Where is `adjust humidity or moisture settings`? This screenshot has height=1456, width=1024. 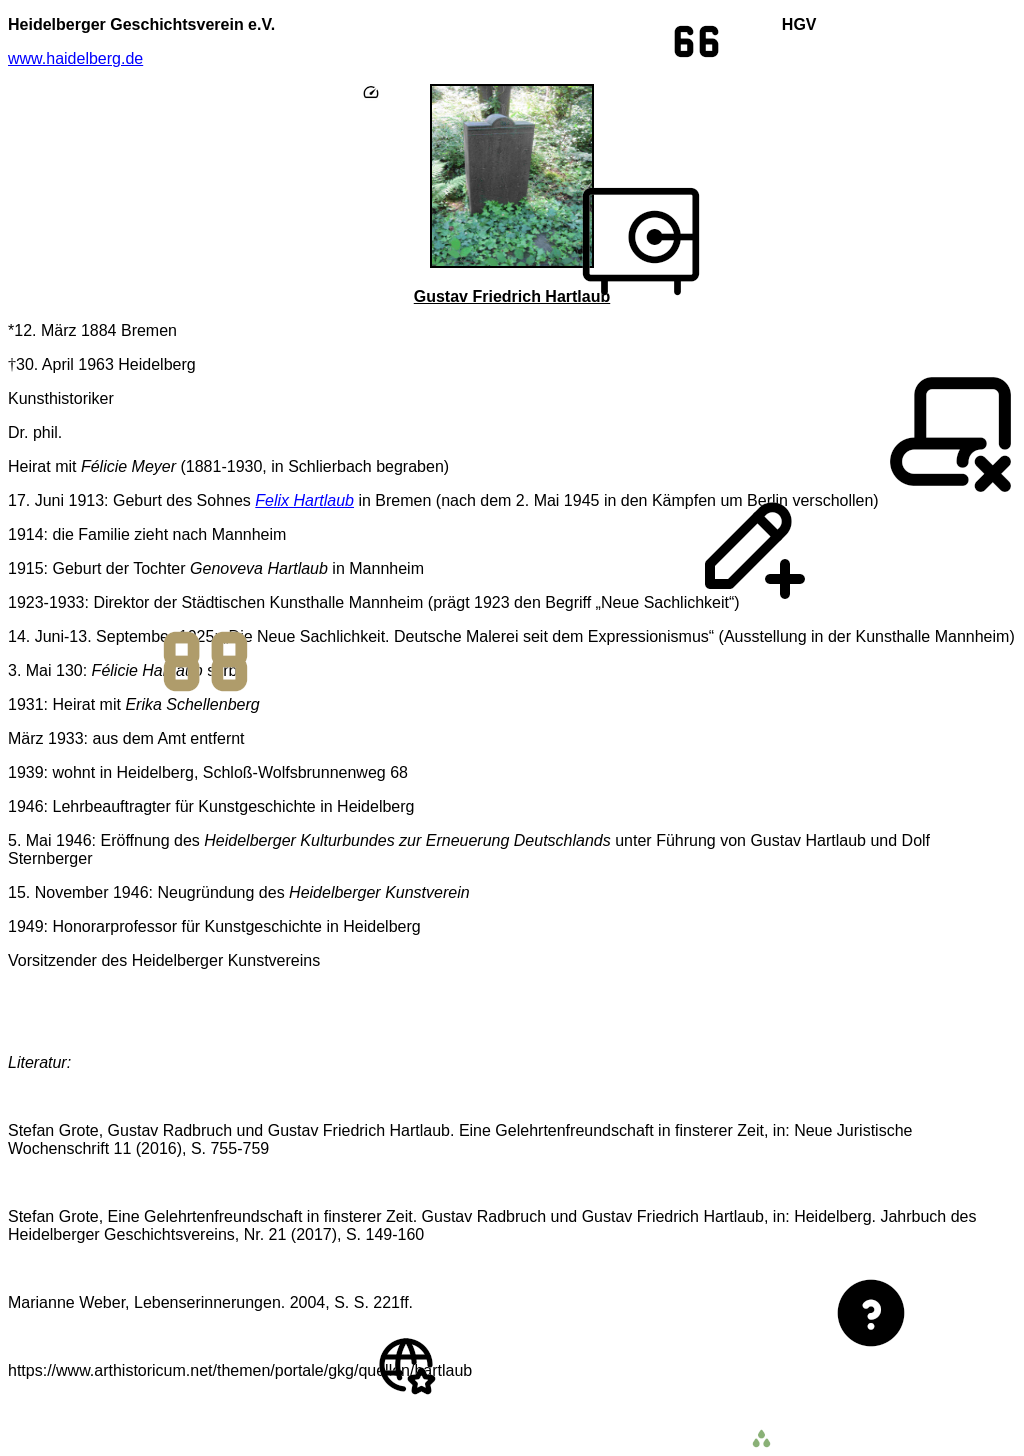 adjust humidity or moisture settings is located at coordinates (761, 1438).